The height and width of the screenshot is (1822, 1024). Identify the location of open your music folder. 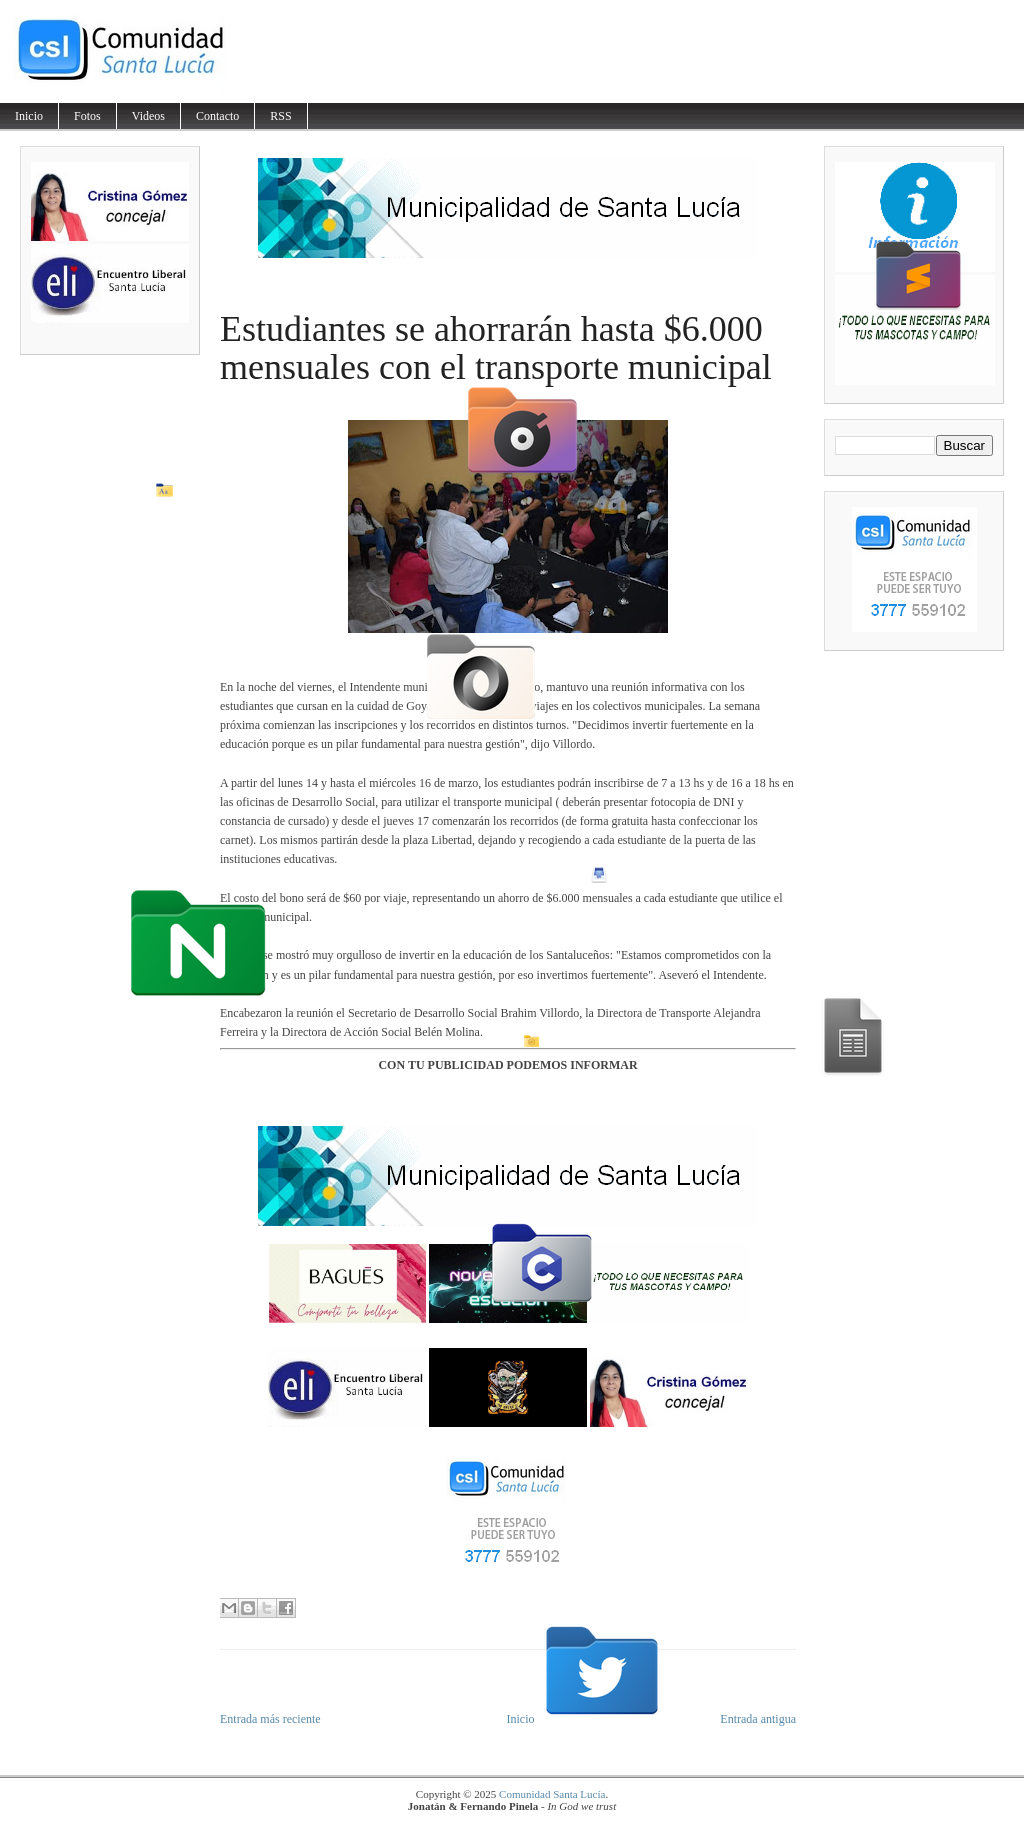
(522, 433).